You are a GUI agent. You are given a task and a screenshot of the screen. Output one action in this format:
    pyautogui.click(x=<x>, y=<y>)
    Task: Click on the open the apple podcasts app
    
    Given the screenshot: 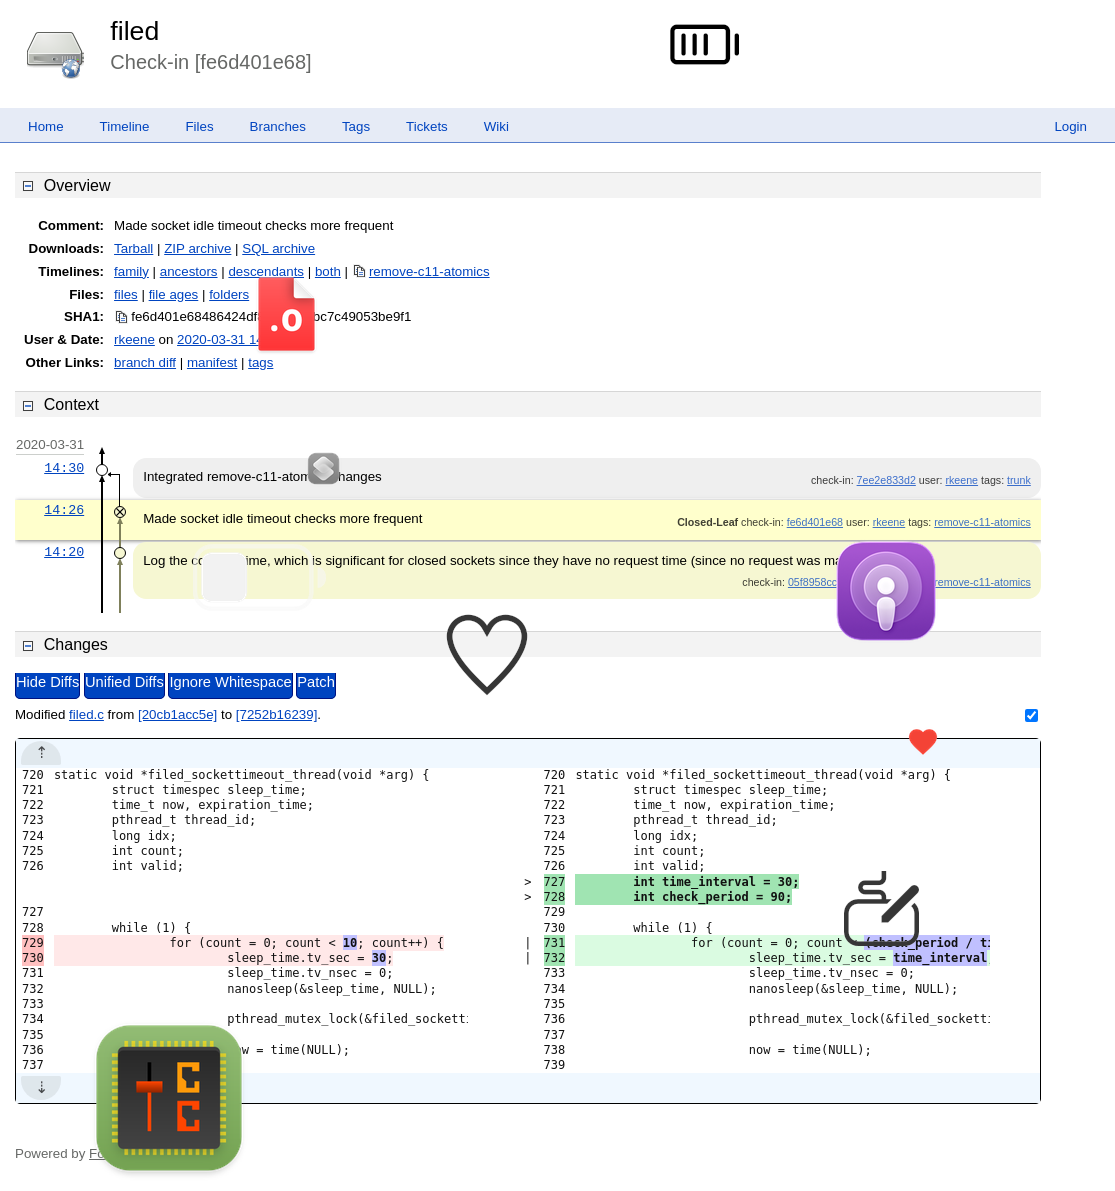 What is the action you would take?
    pyautogui.click(x=886, y=591)
    